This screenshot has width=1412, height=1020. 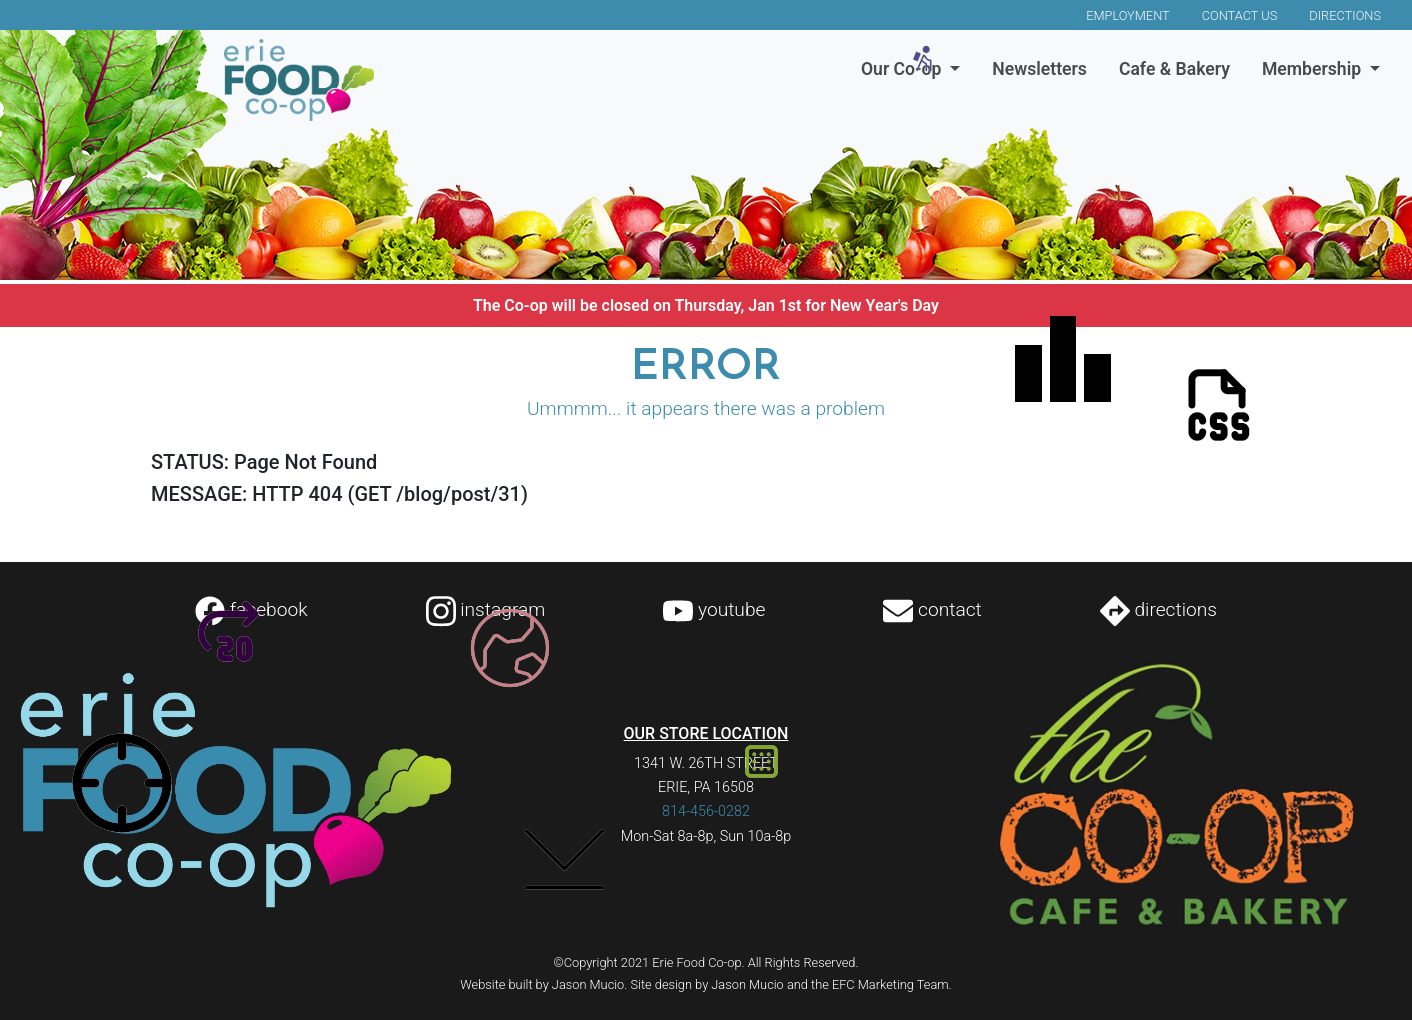 I want to click on collapse content or section below, so click(x=564, y=857).